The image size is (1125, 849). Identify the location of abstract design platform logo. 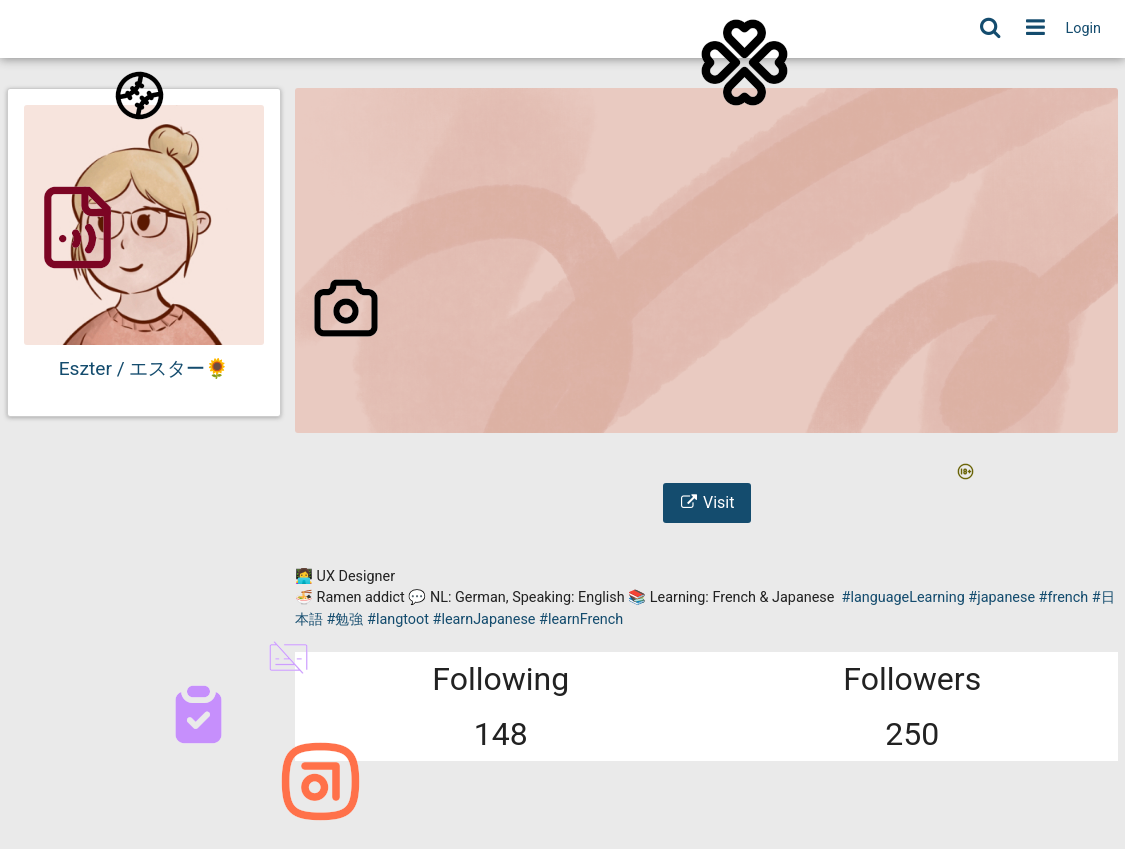
(320, 781).